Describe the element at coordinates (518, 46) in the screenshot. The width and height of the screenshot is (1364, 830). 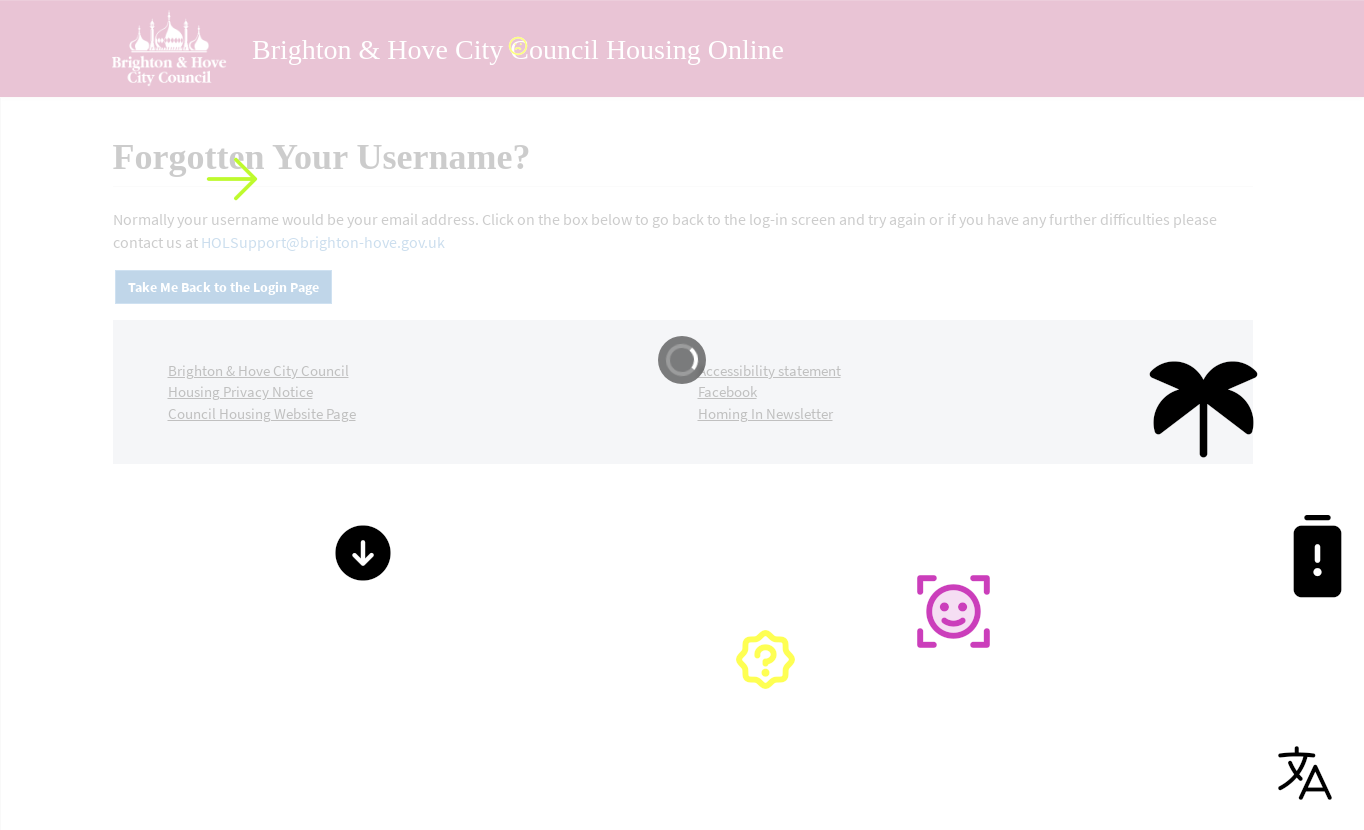
I see `indicate a negative mood or feeling` at that location.